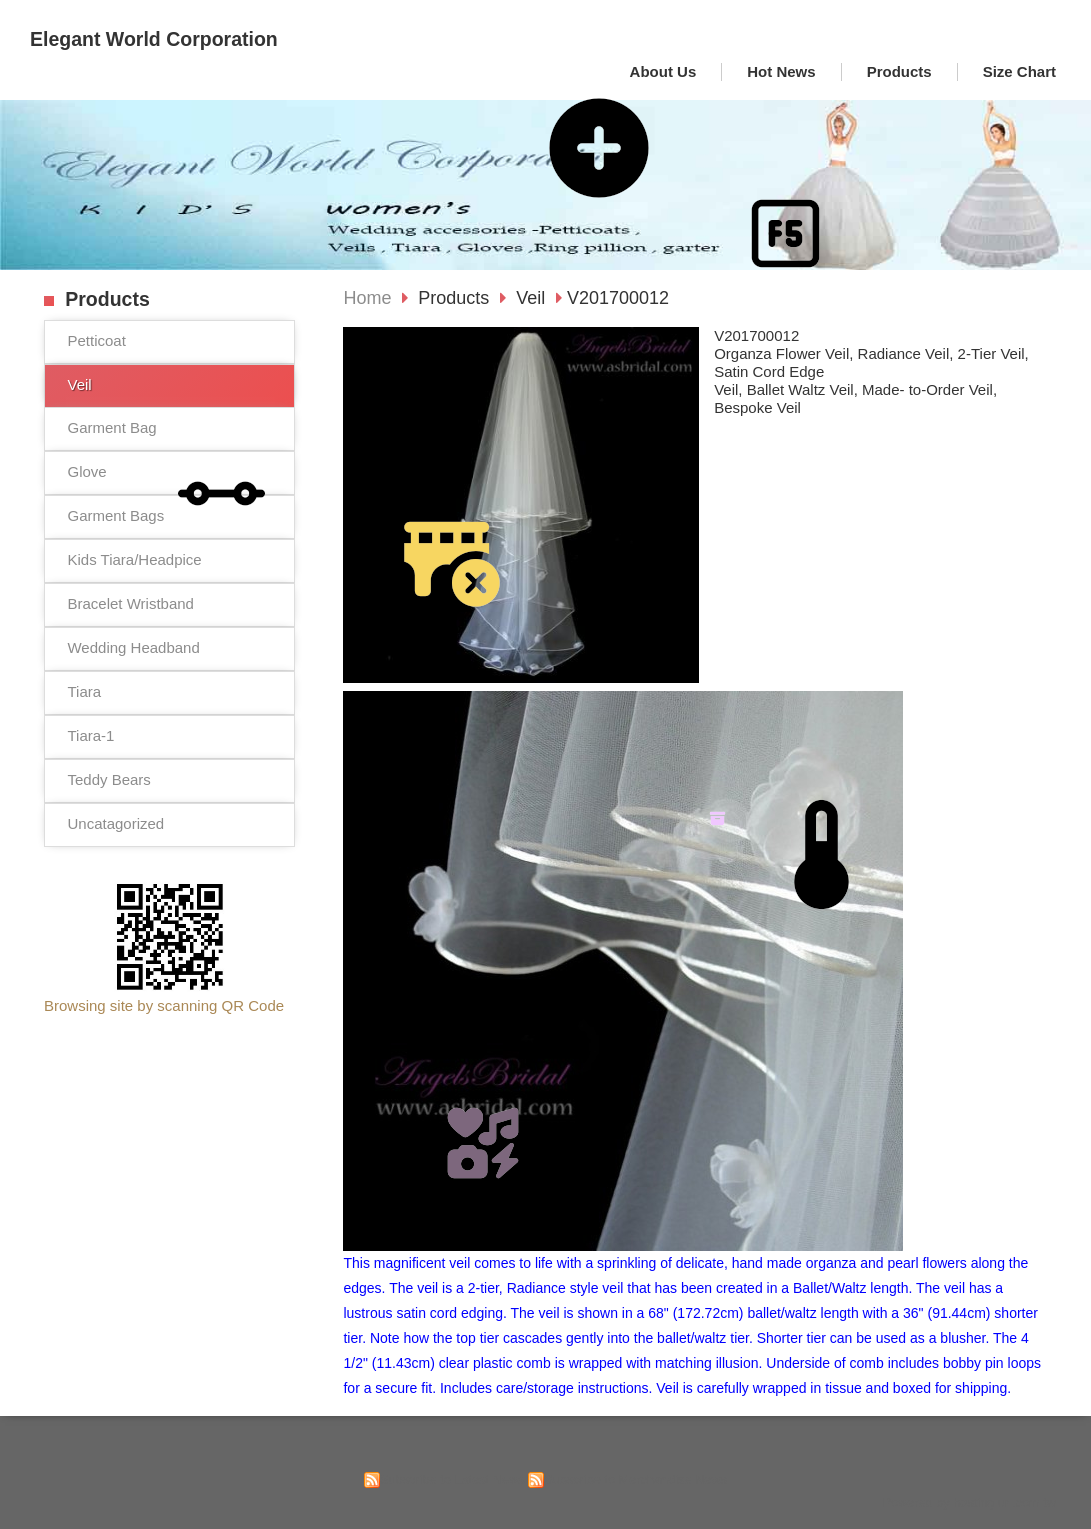 This screenshot has height=1529, width=1091. What do you see at coordinates (483, 1143) in the screenshot?
I see `access media and creative tools` at bounding box center [483, 1143].